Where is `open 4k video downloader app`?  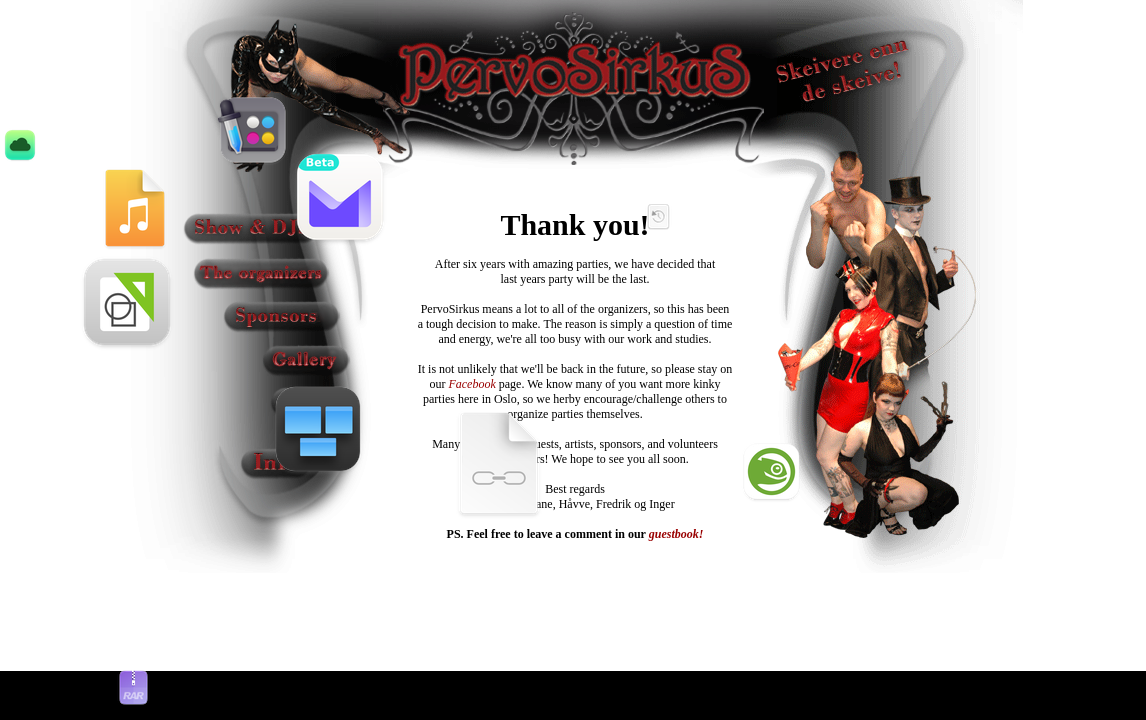 open 4k video downloader app is located at coordinates (20, 145).